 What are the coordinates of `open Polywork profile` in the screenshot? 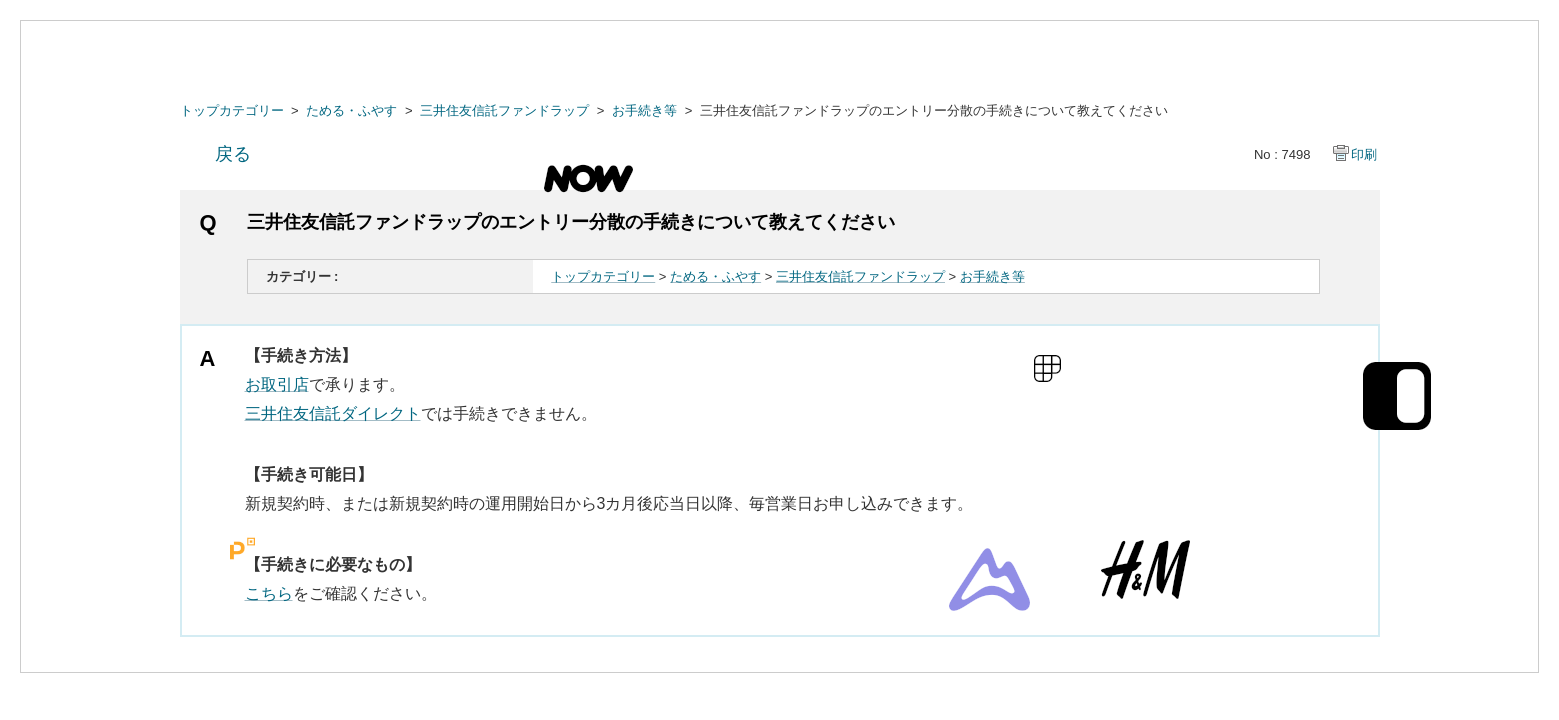 It's located at (1047, 368).